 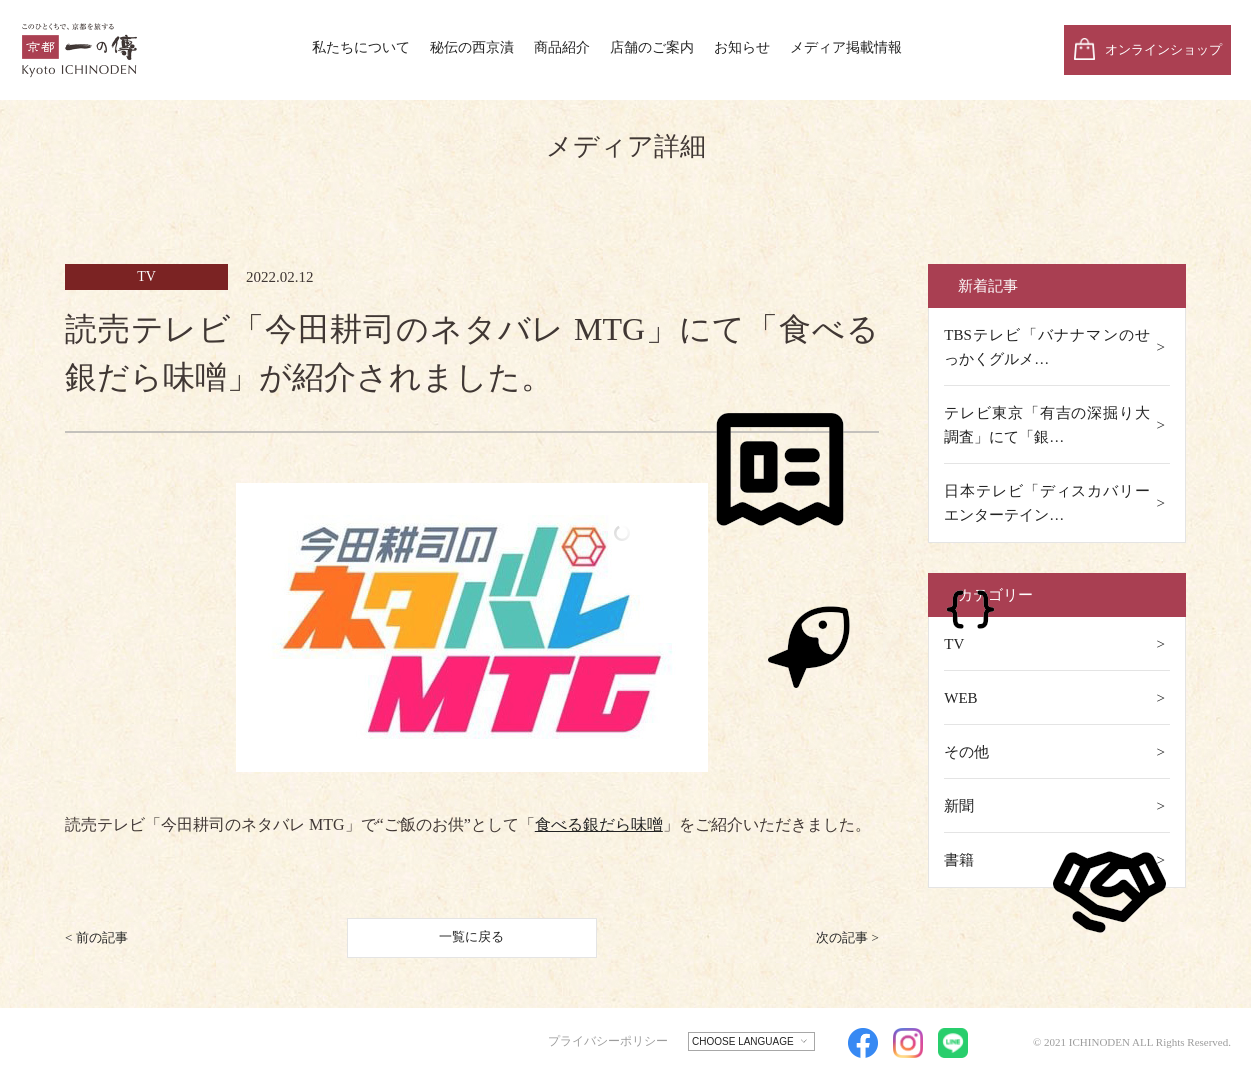 What do you see at coordinates (970, 609) in the screenshot?
I see `access code or developer settings` at bounding box center [970, 609].